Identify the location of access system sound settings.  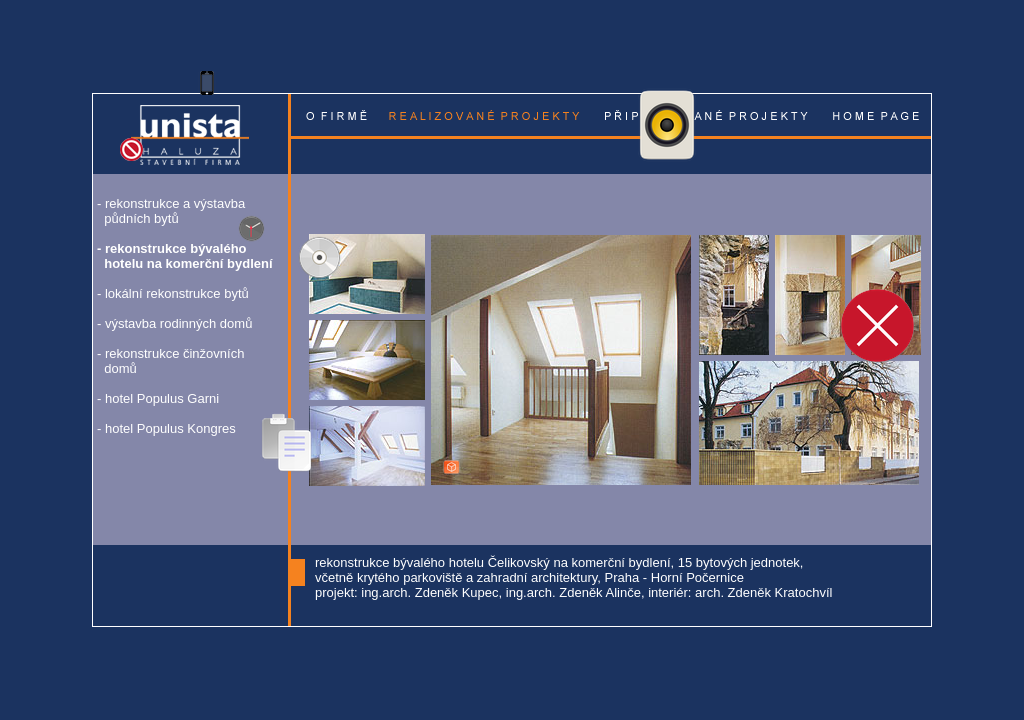
(667, 125).